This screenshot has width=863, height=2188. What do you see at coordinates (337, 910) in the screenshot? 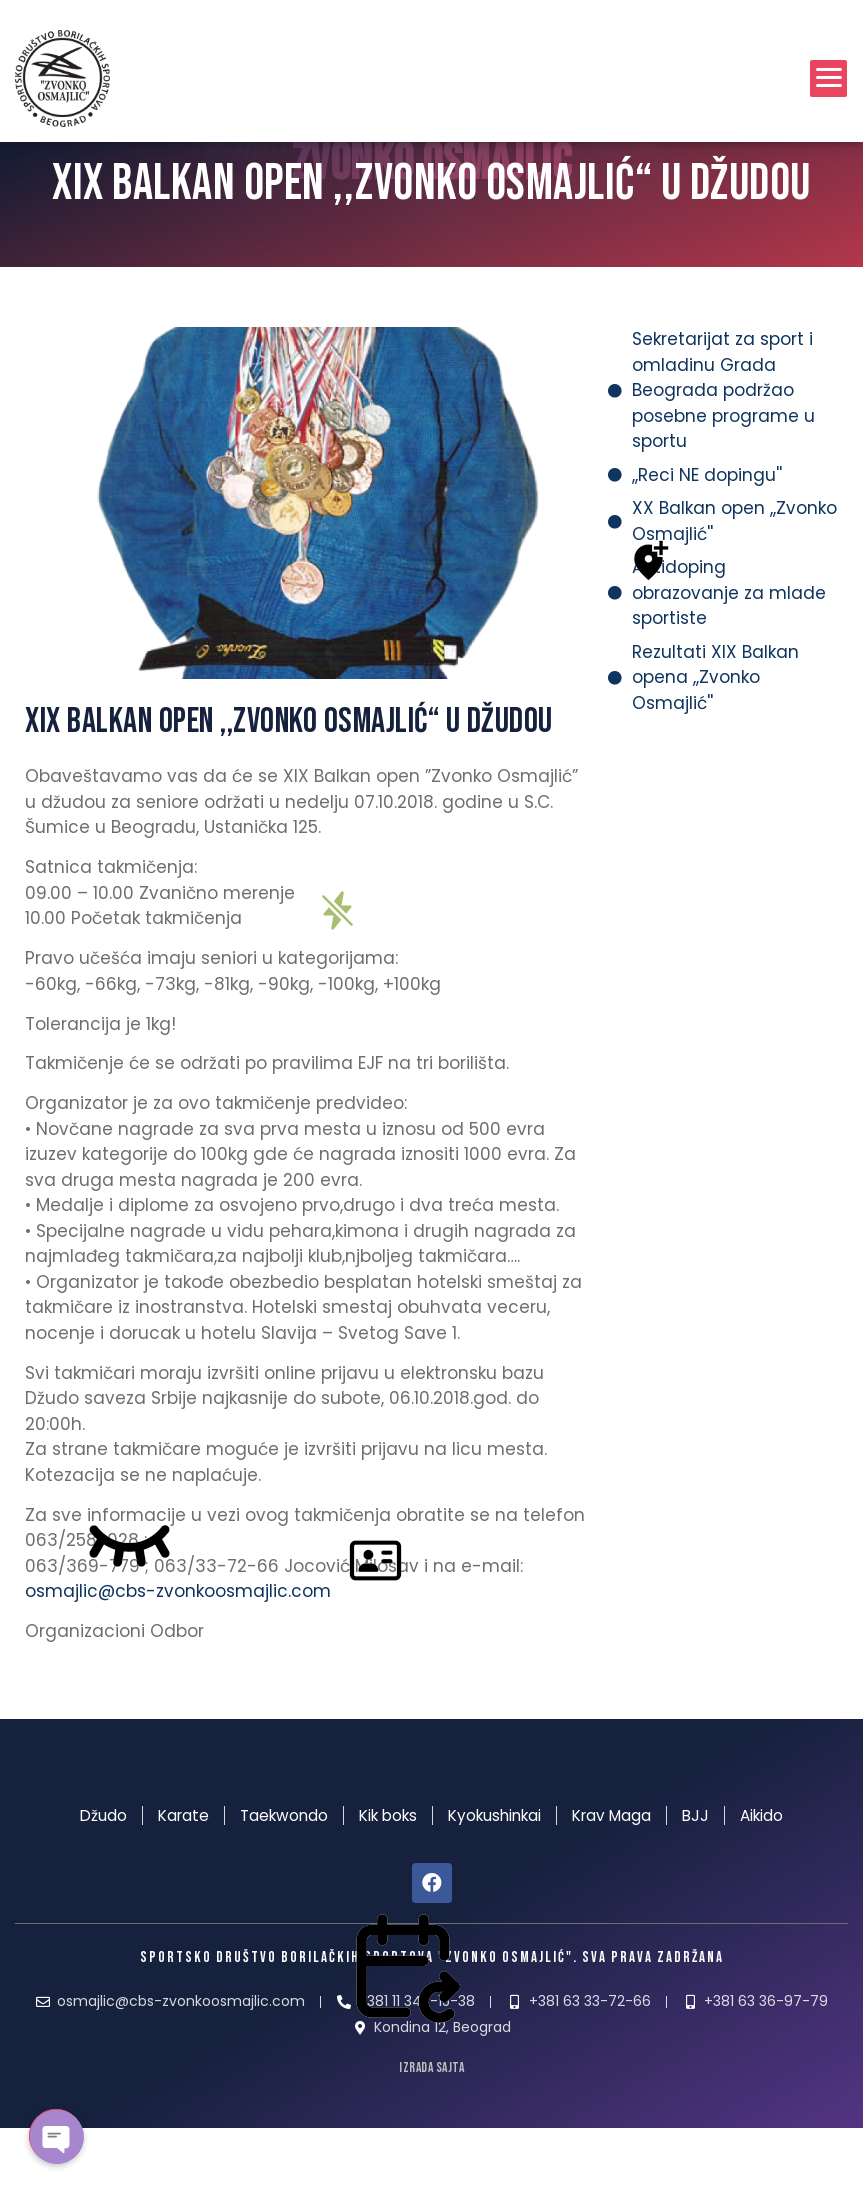
I see `disable camera flash` at bounding box center [337, 910].